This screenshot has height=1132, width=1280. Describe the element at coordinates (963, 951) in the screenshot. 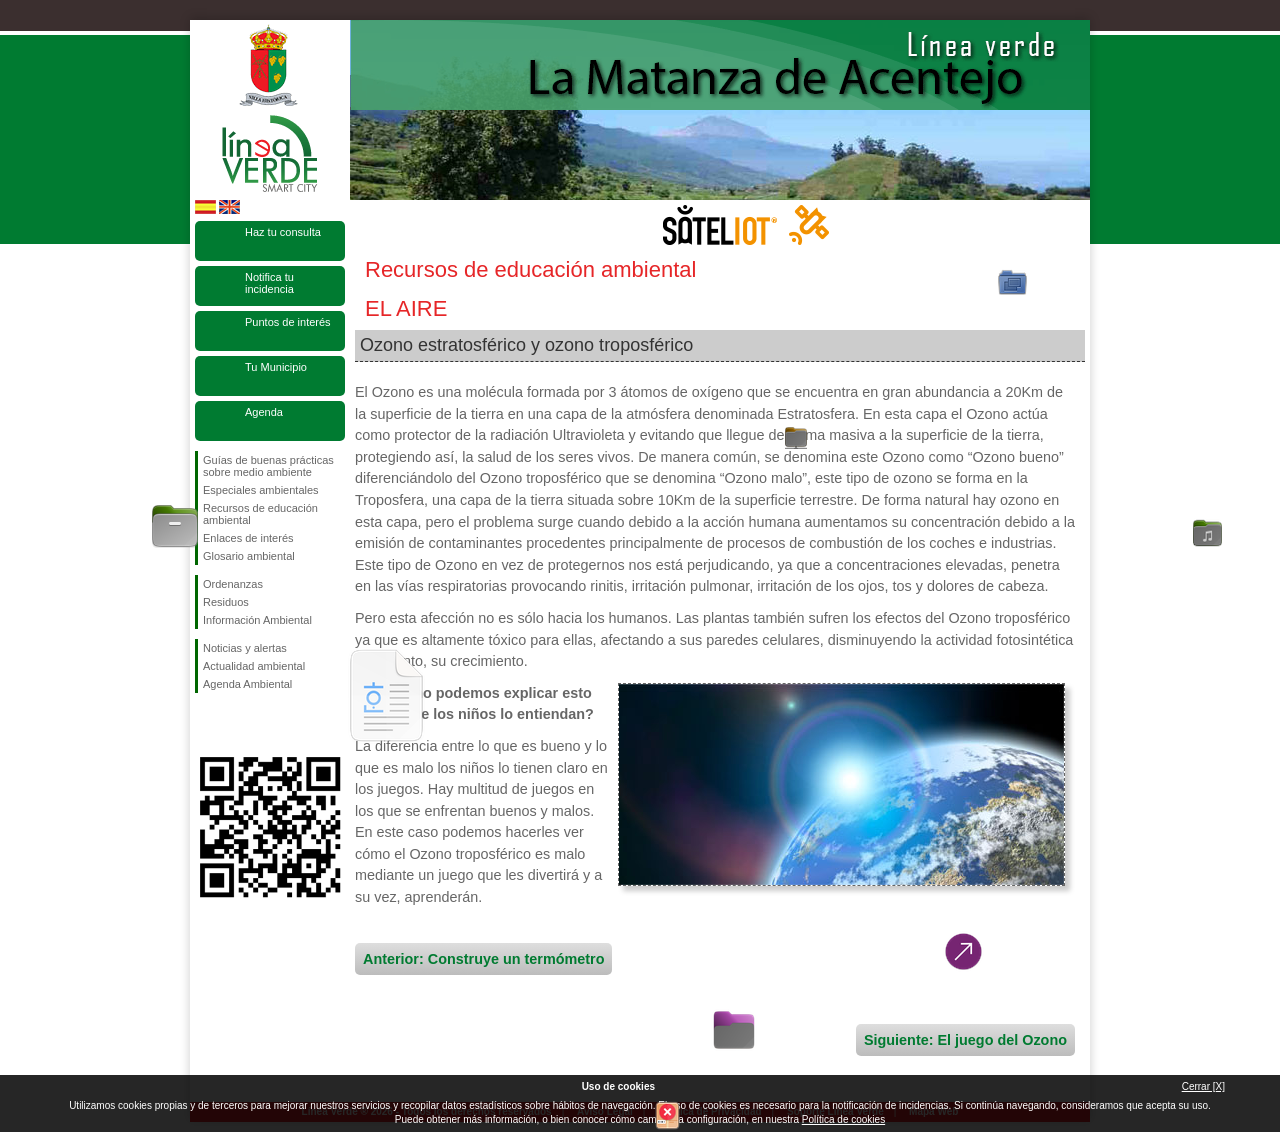

I see `indicates a symbolic link or shortcut to another file` at that location.